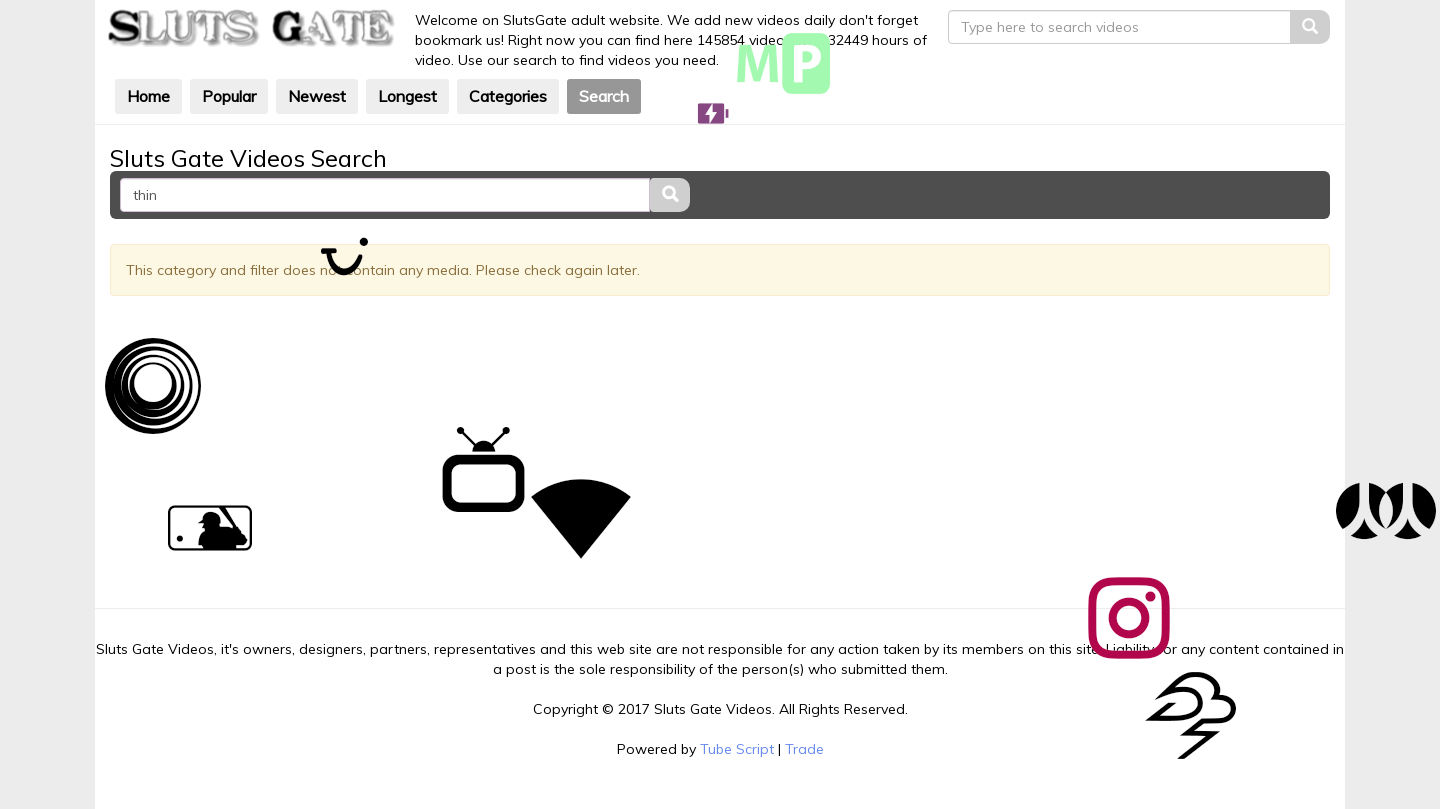 This screenshot has width=1440, height=809. Describe the element at coordinates (1386, 511) in the screenshot. I see `link to Renren social network profile` at that location.